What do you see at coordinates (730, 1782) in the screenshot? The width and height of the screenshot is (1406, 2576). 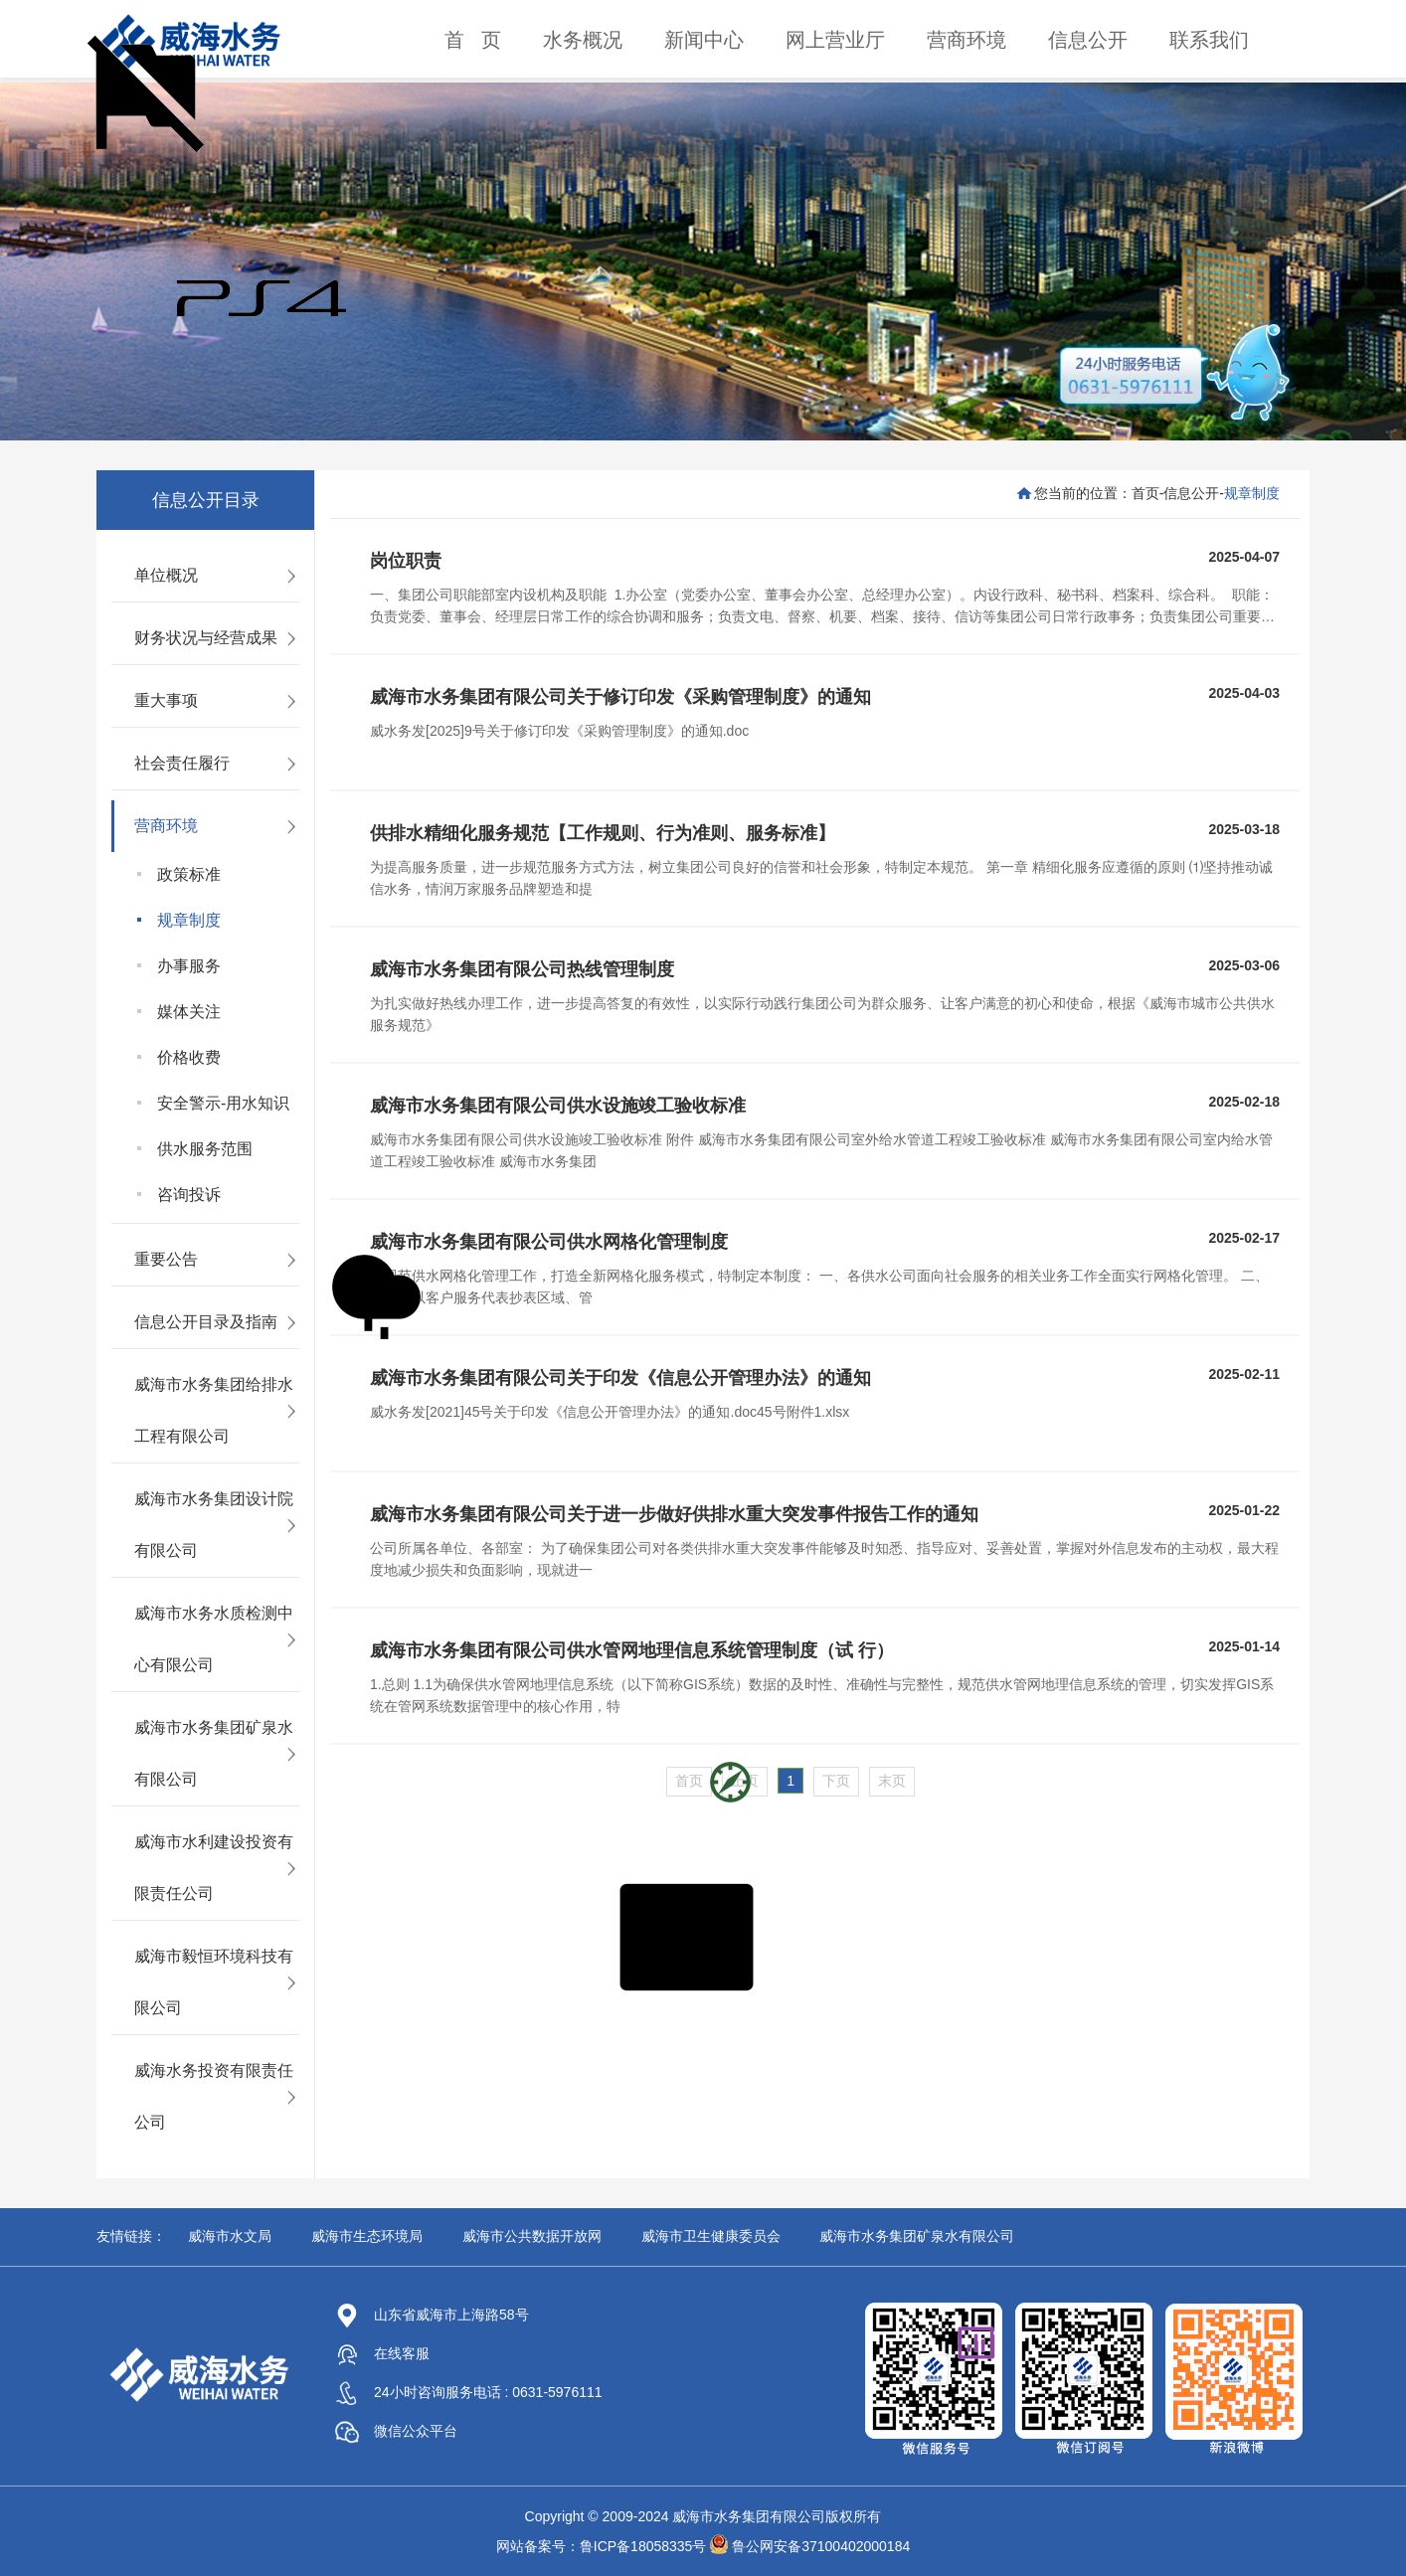 I see `open safari web browser` at bounding box center [730, 1782].